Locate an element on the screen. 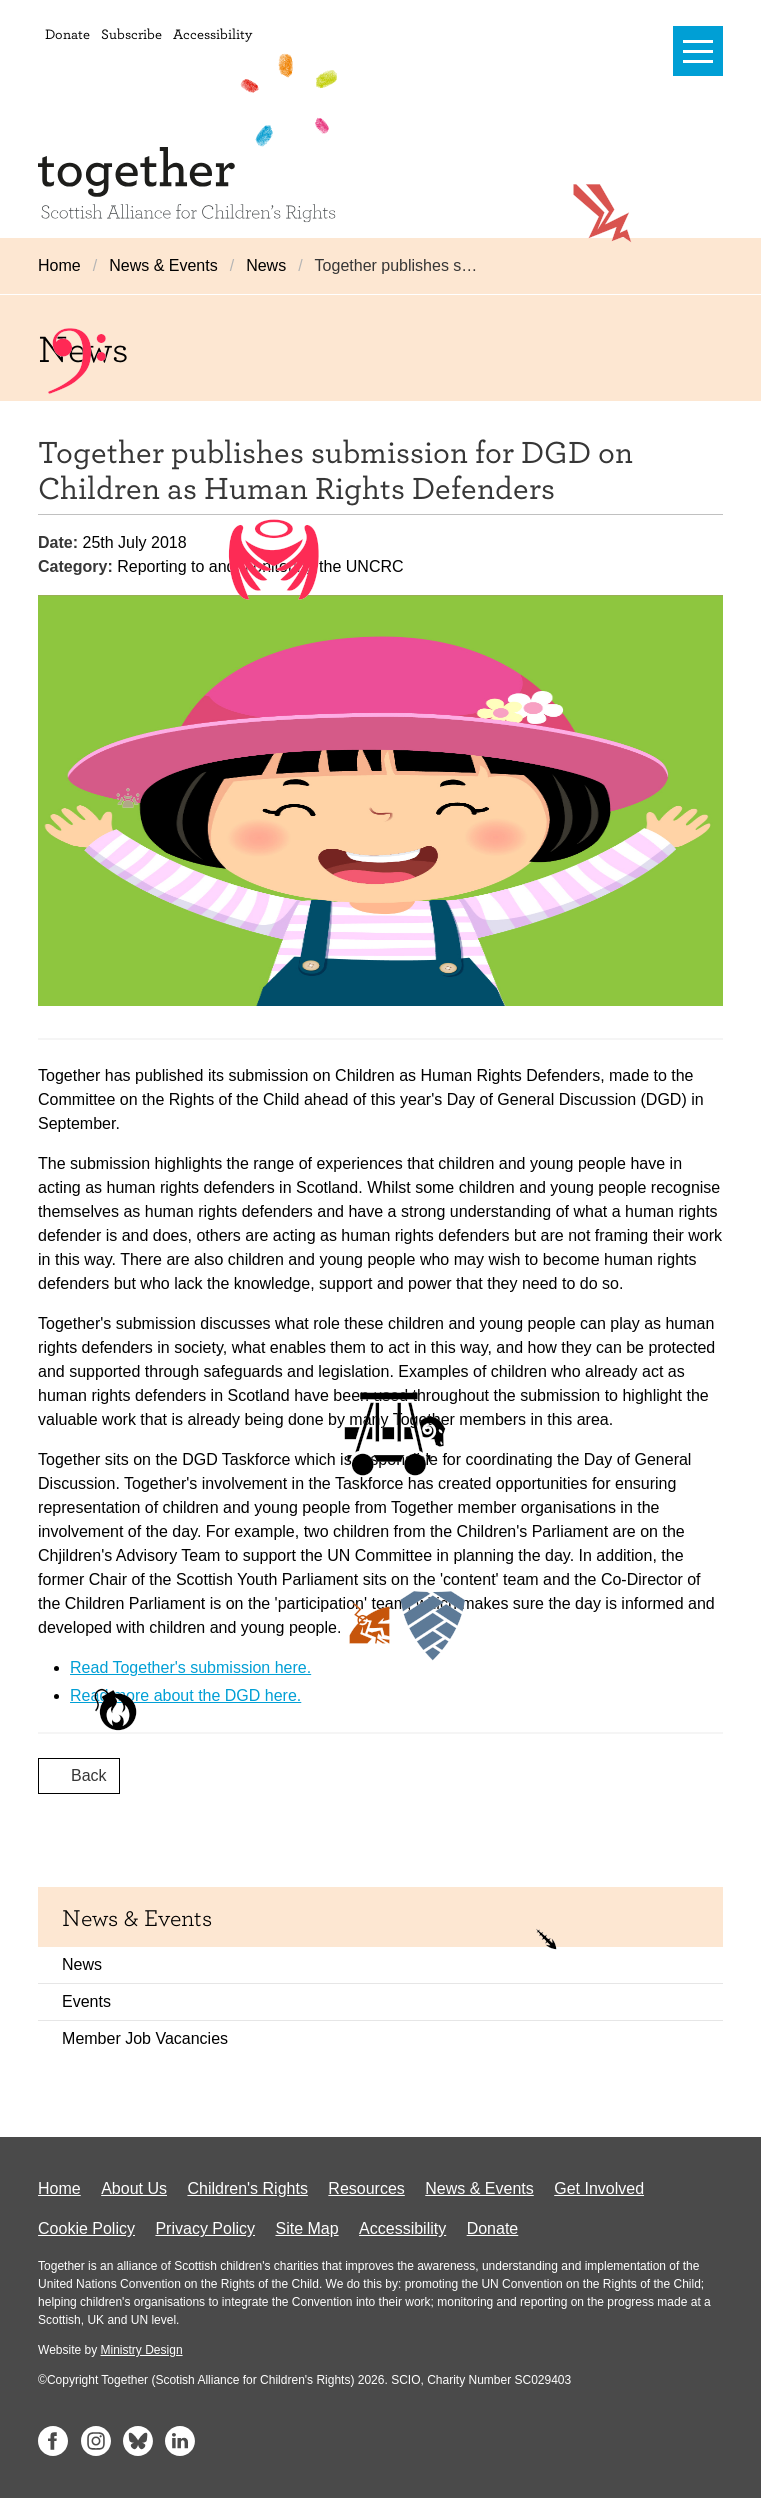 The width and height of the screenshot is (761, 2498). activate focus mode or concentration boost is located at coordinates (602, 213).